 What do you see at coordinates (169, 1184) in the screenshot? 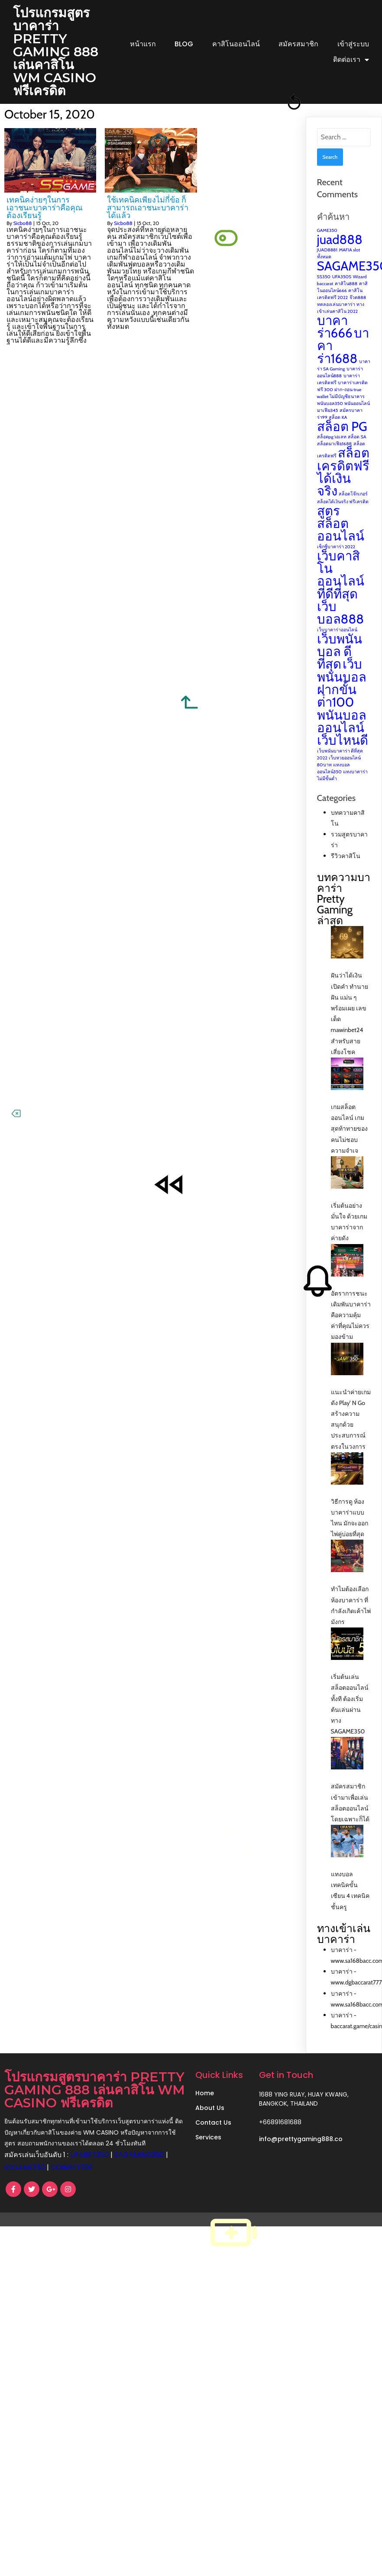
I see `rewind media playback` at bounding box center [169, 1184].